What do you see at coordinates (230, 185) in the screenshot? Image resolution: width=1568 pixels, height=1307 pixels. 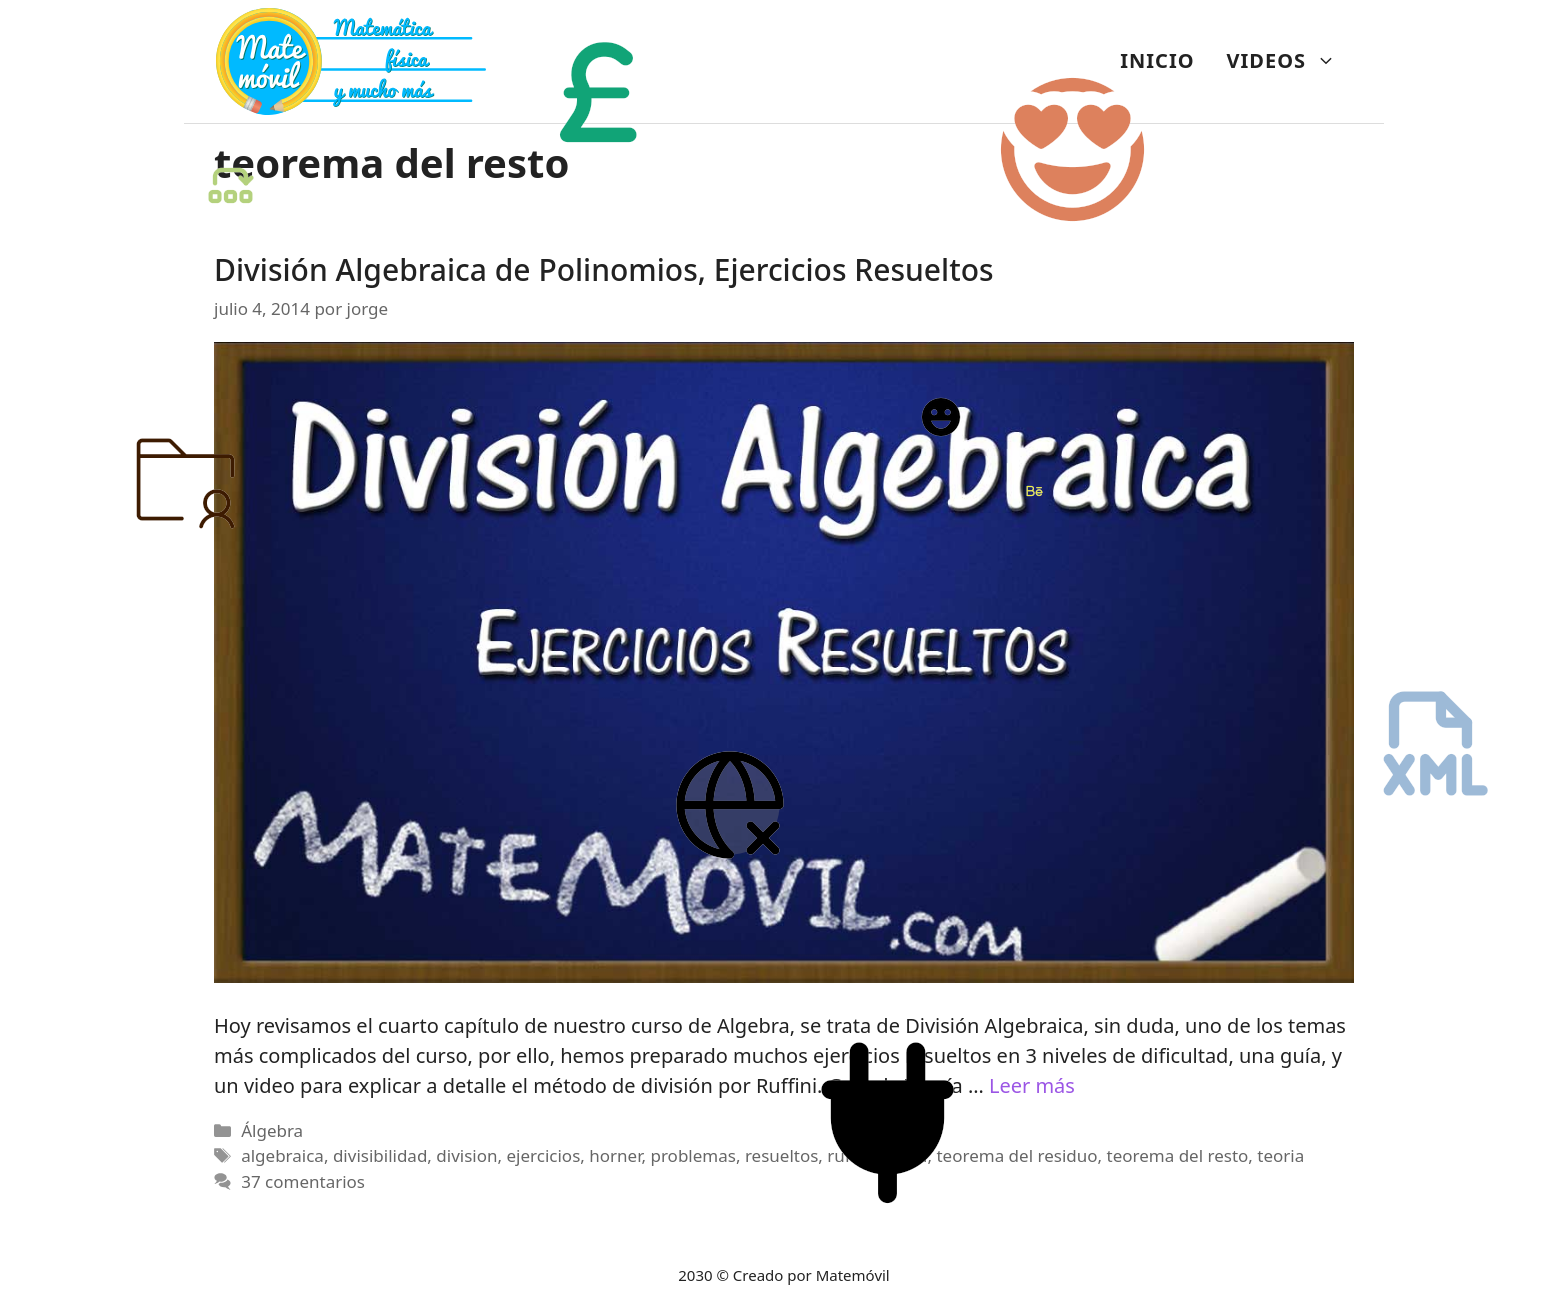 I see `reorder items in a list` at bounding box center [230, 185].